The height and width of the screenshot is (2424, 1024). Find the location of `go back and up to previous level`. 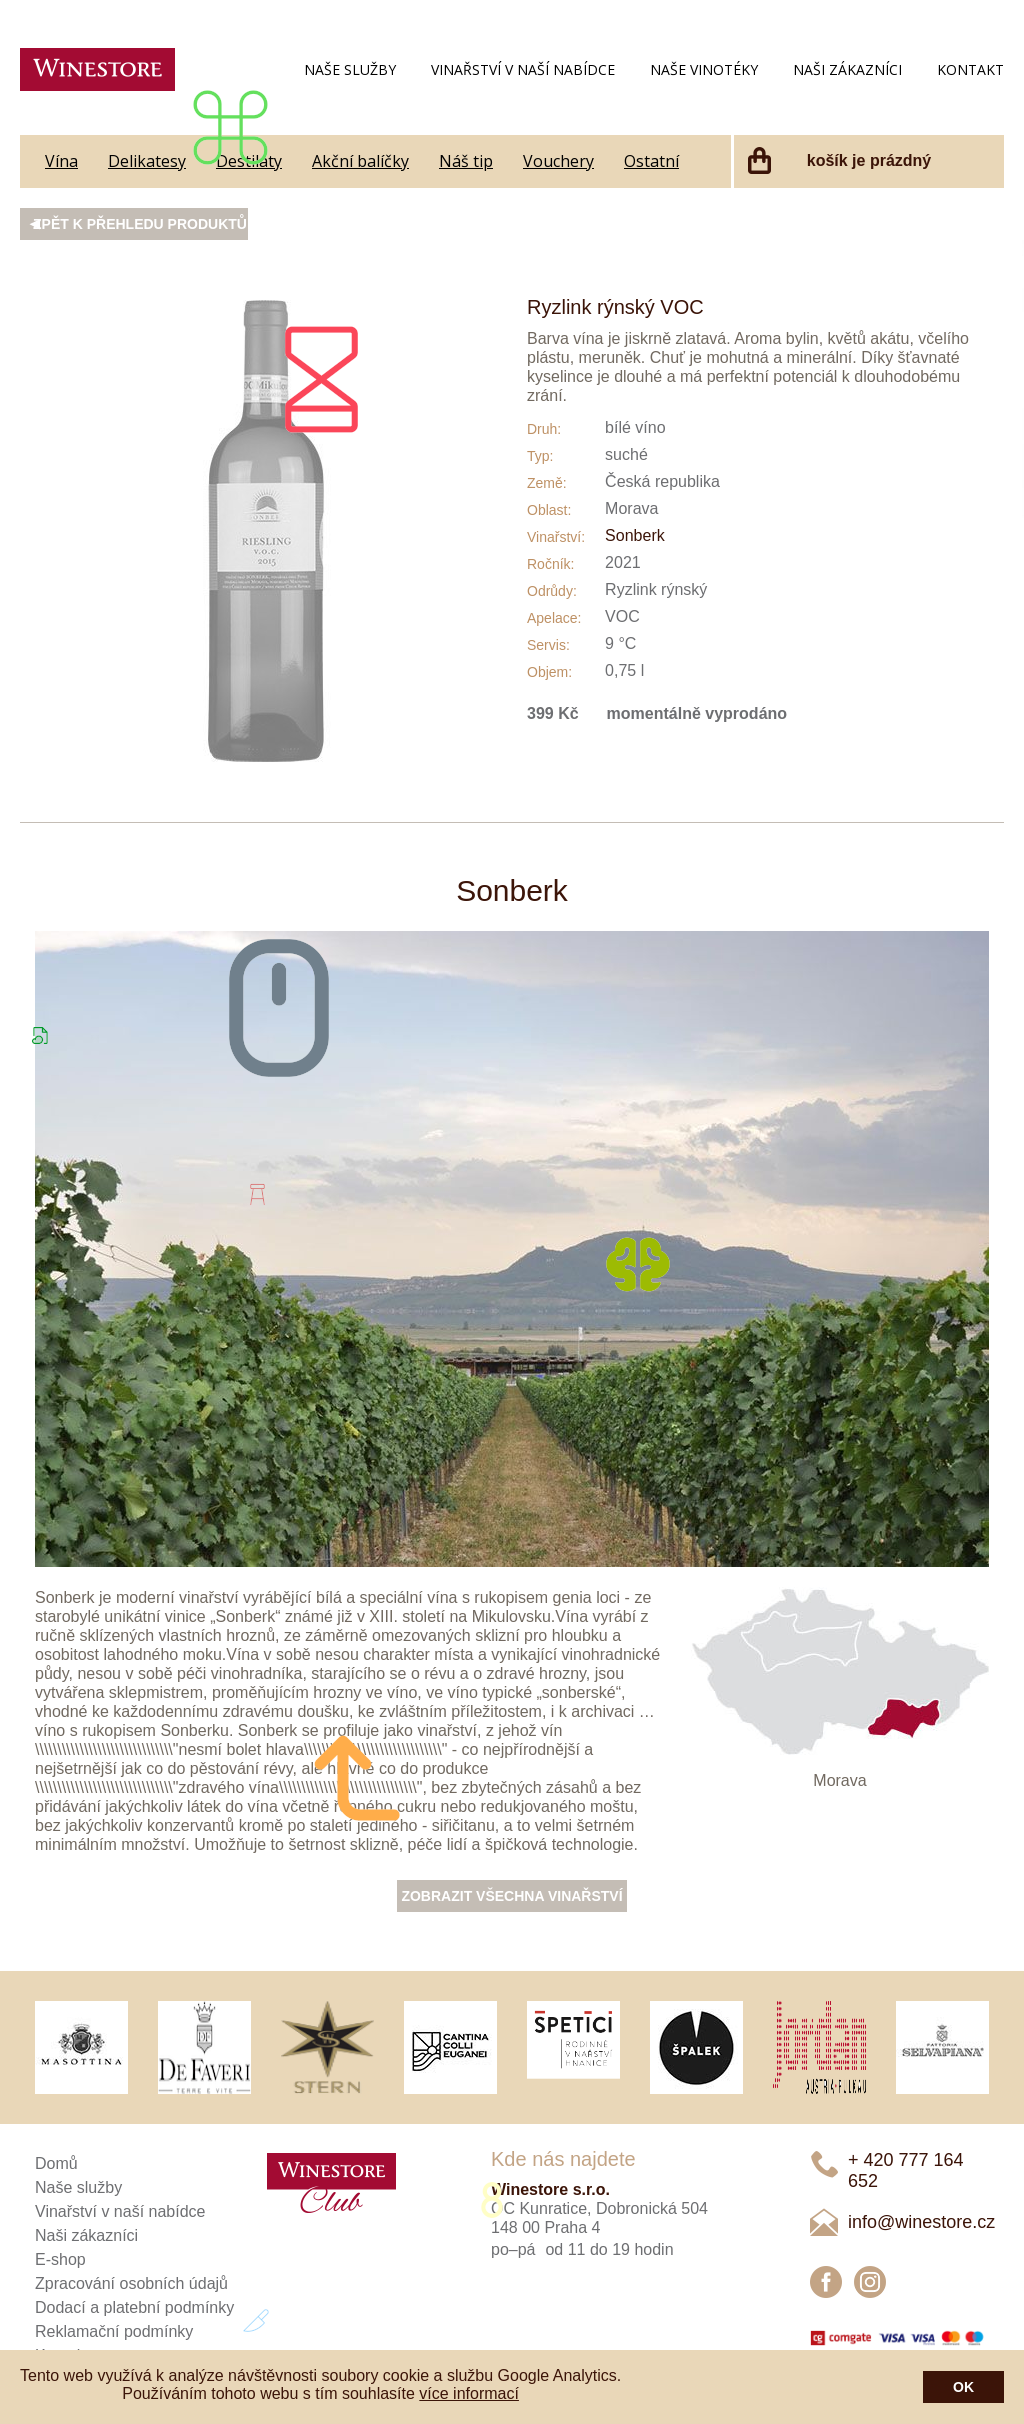

go back and up to previous level is located at coordinates (360, 1781).